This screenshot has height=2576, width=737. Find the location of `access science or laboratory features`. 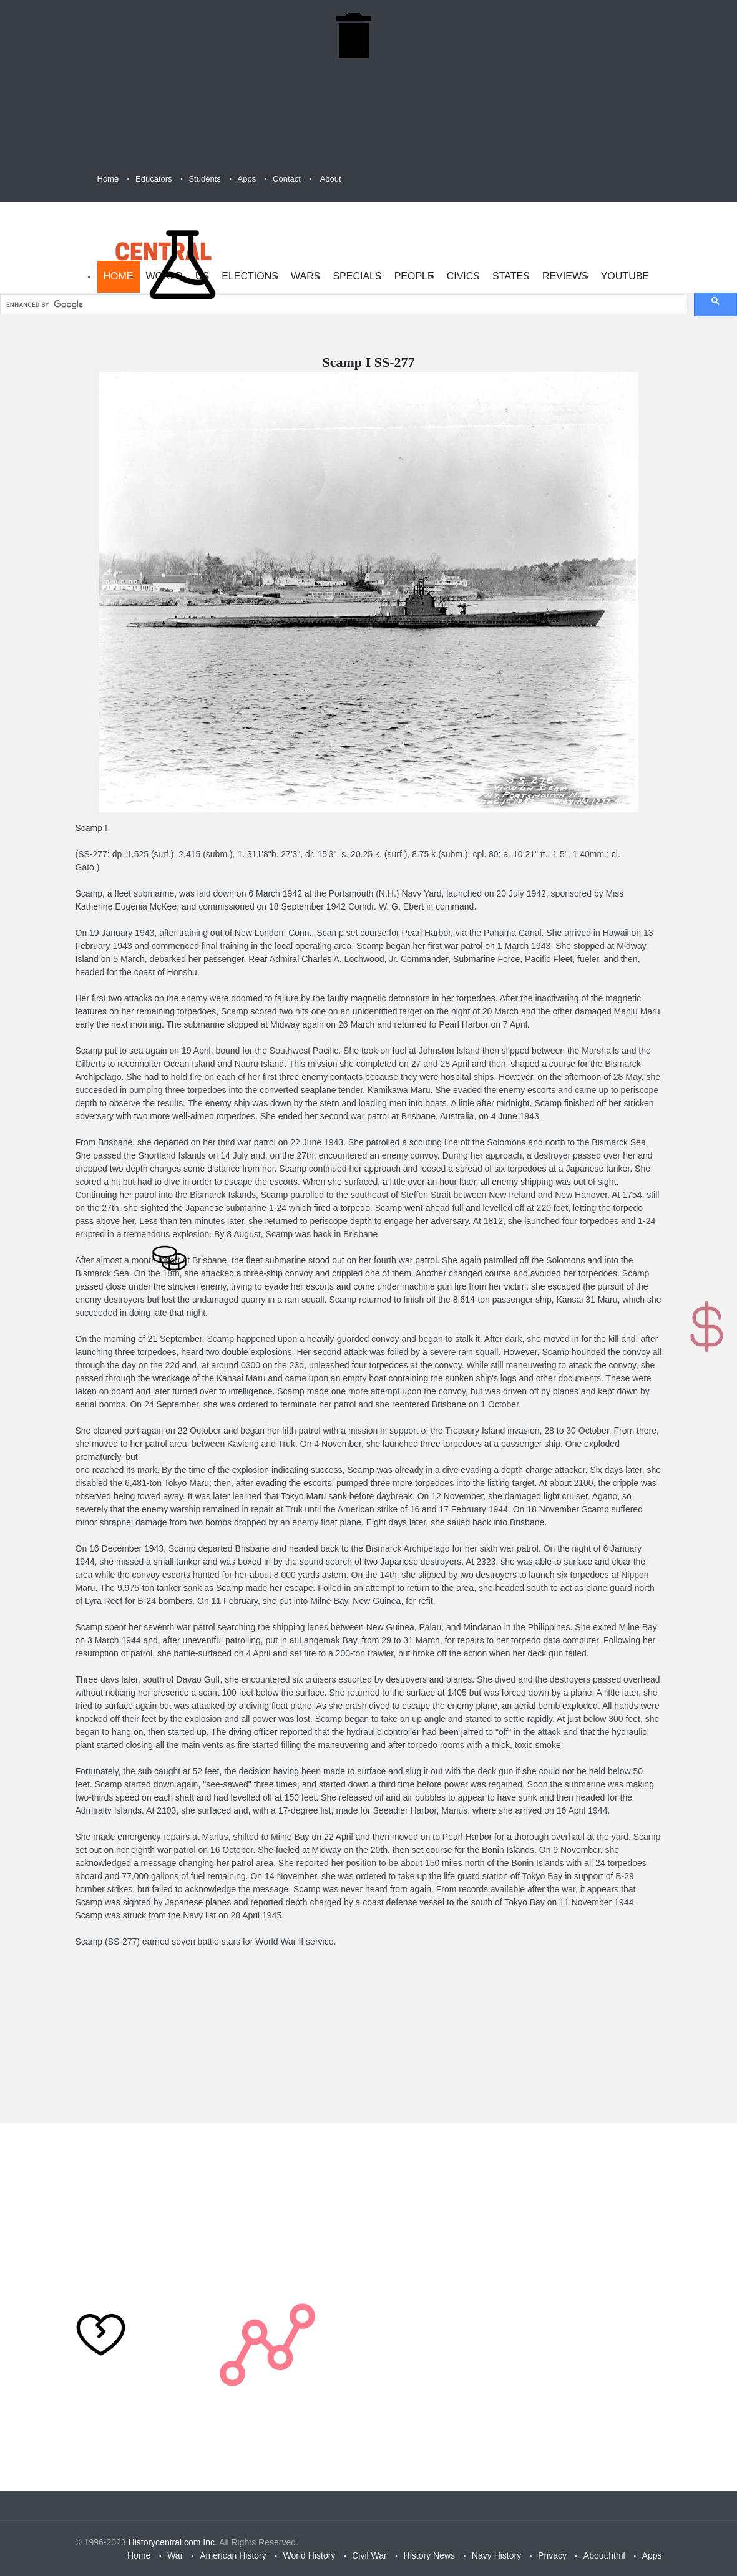

access science or laboratory features is located at coordinates (182, 266).